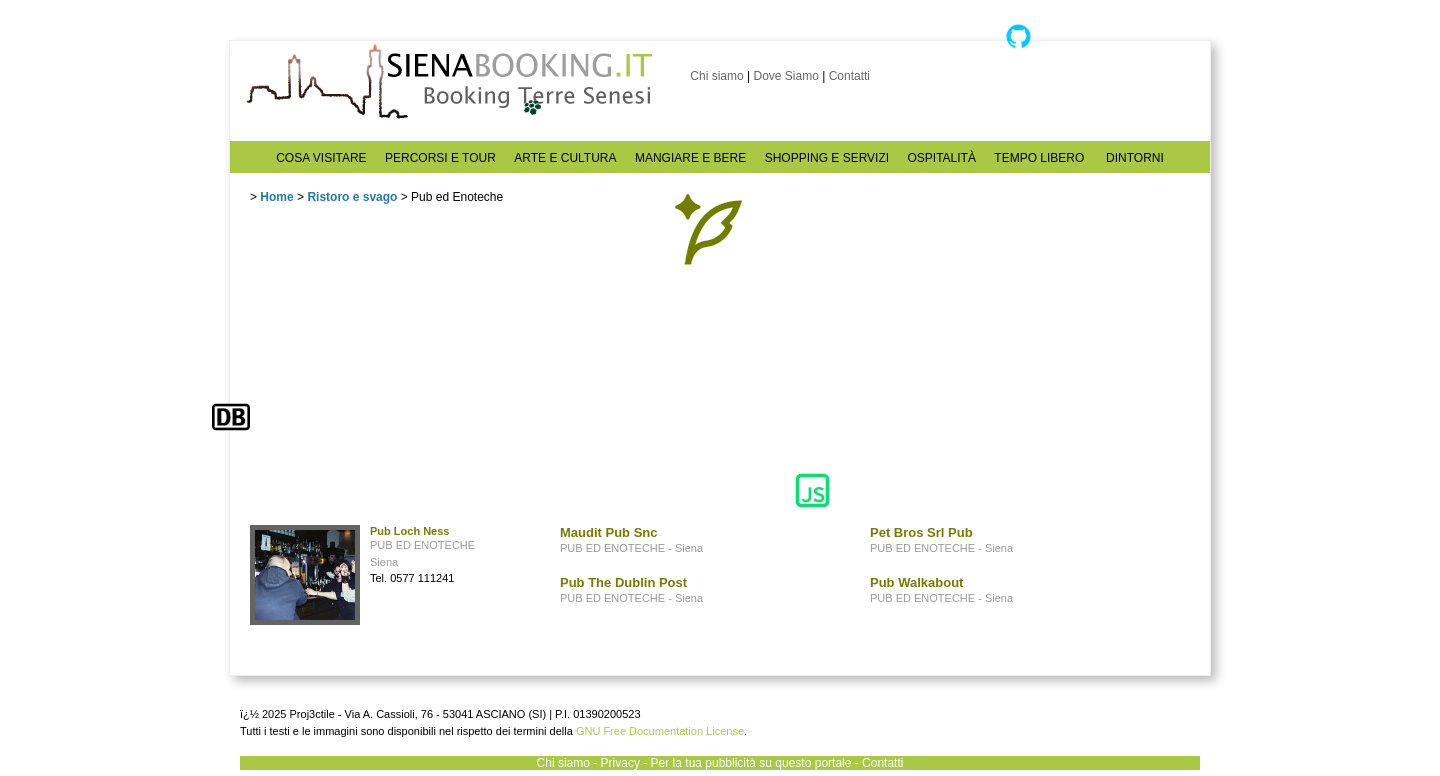 This screenshot has width=1440, height=776. Describe the element at coordinates (812, 490) in the screenshot. I see `indicates a JavaScript file or code component` at that location.